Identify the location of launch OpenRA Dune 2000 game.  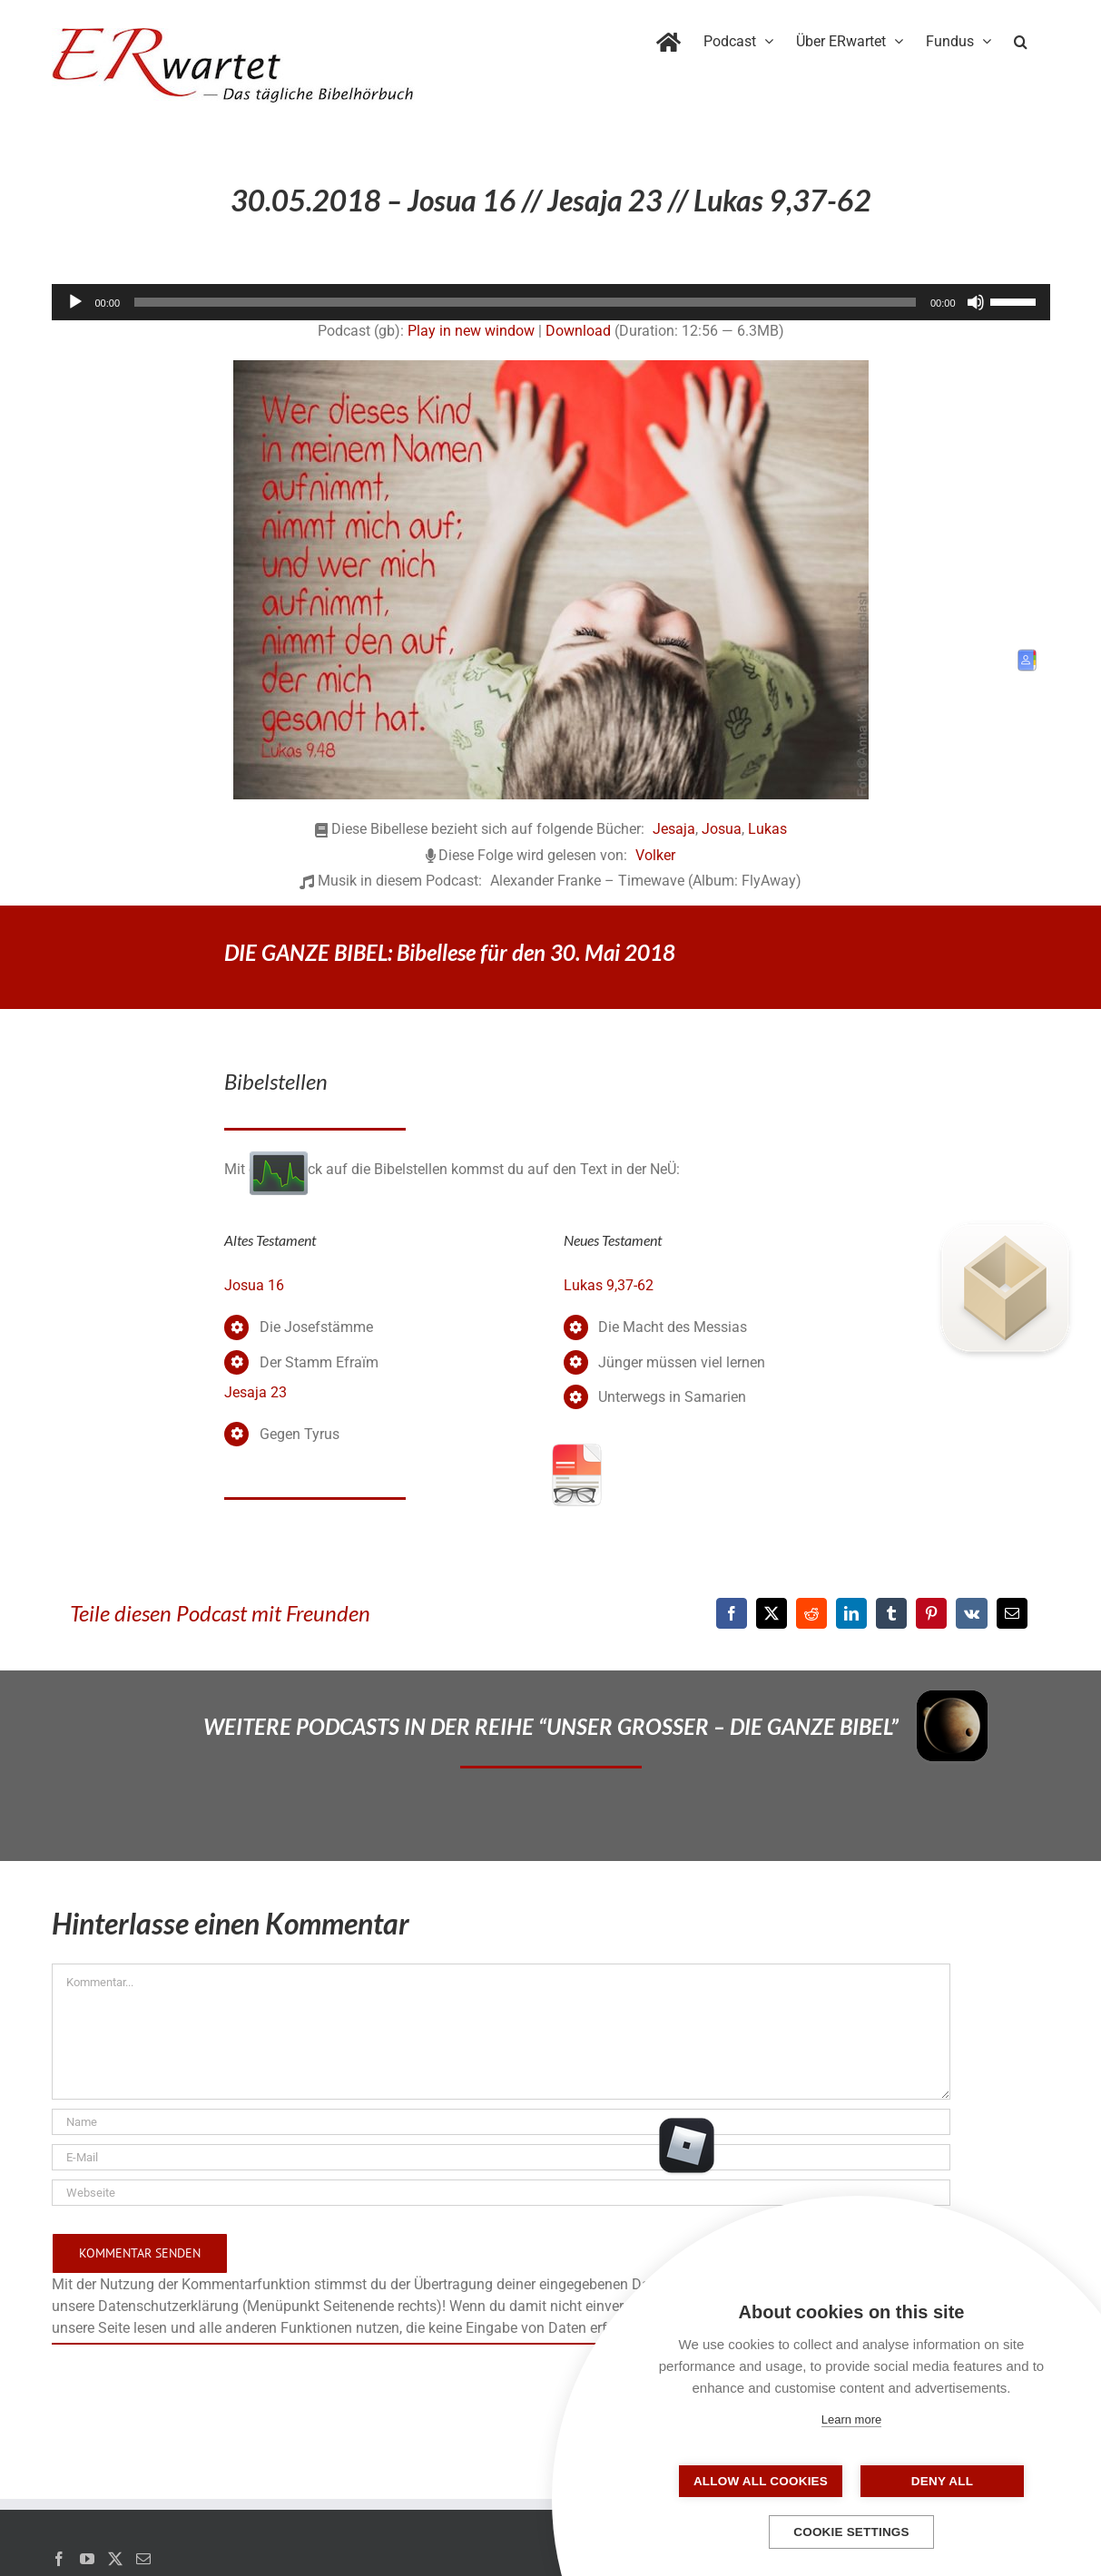
(952, 1726).